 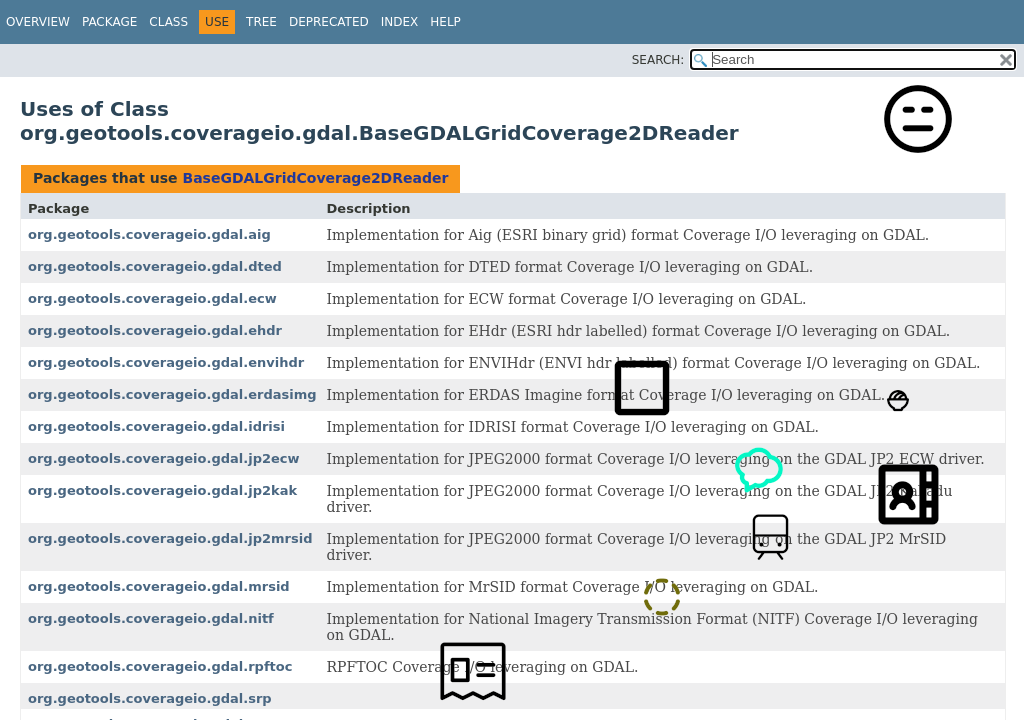 I want to click on open chat or messaging, so click(x=758, y=470).